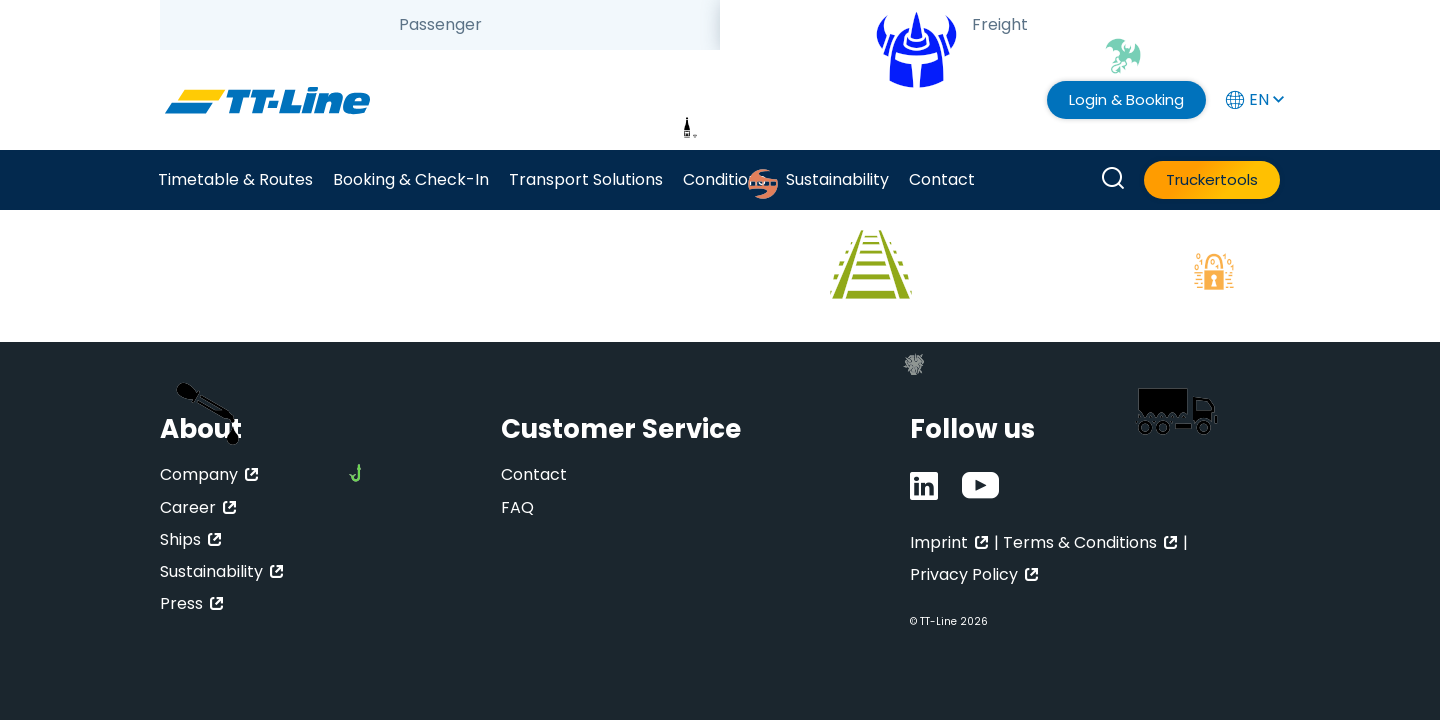 The image size is (1440, 720). What do you see at coordinates (355, 473) in the screenshot?
I see `access snorkeling or diving activities` at bounding box center [355, 473].